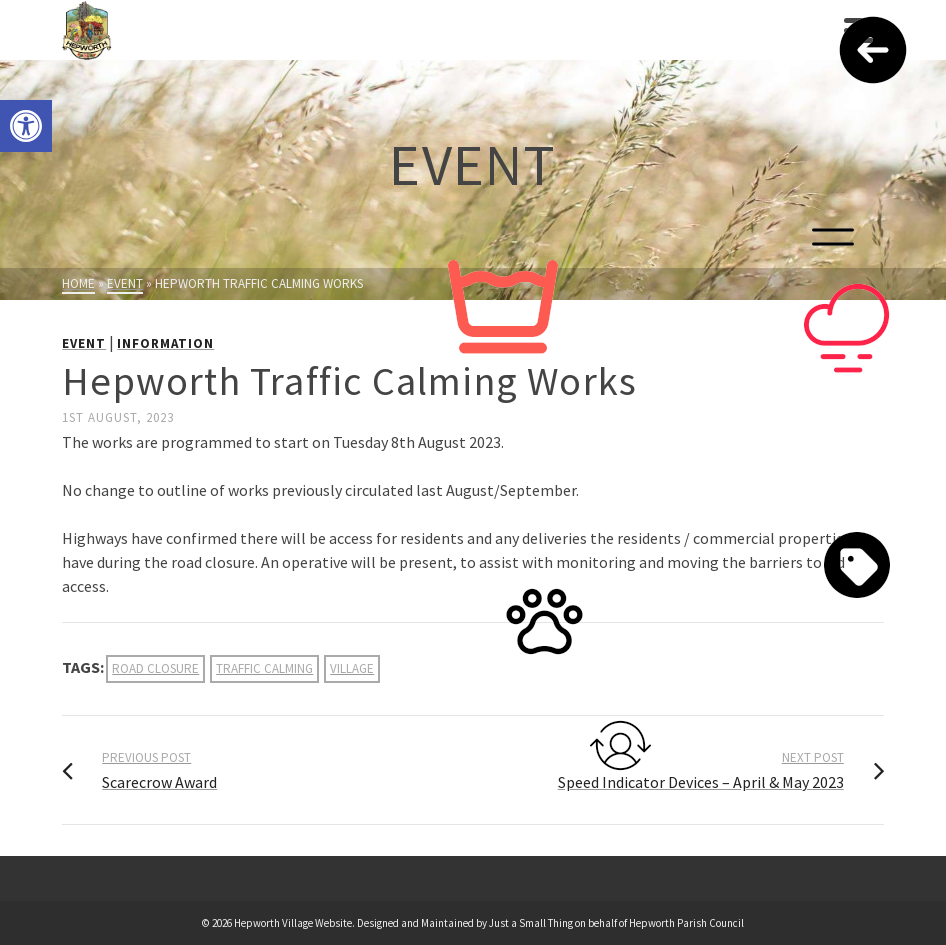  Describe the element at coordinates (544, 621) in the screenshot. I see `access pet-related features or settings` at that location.